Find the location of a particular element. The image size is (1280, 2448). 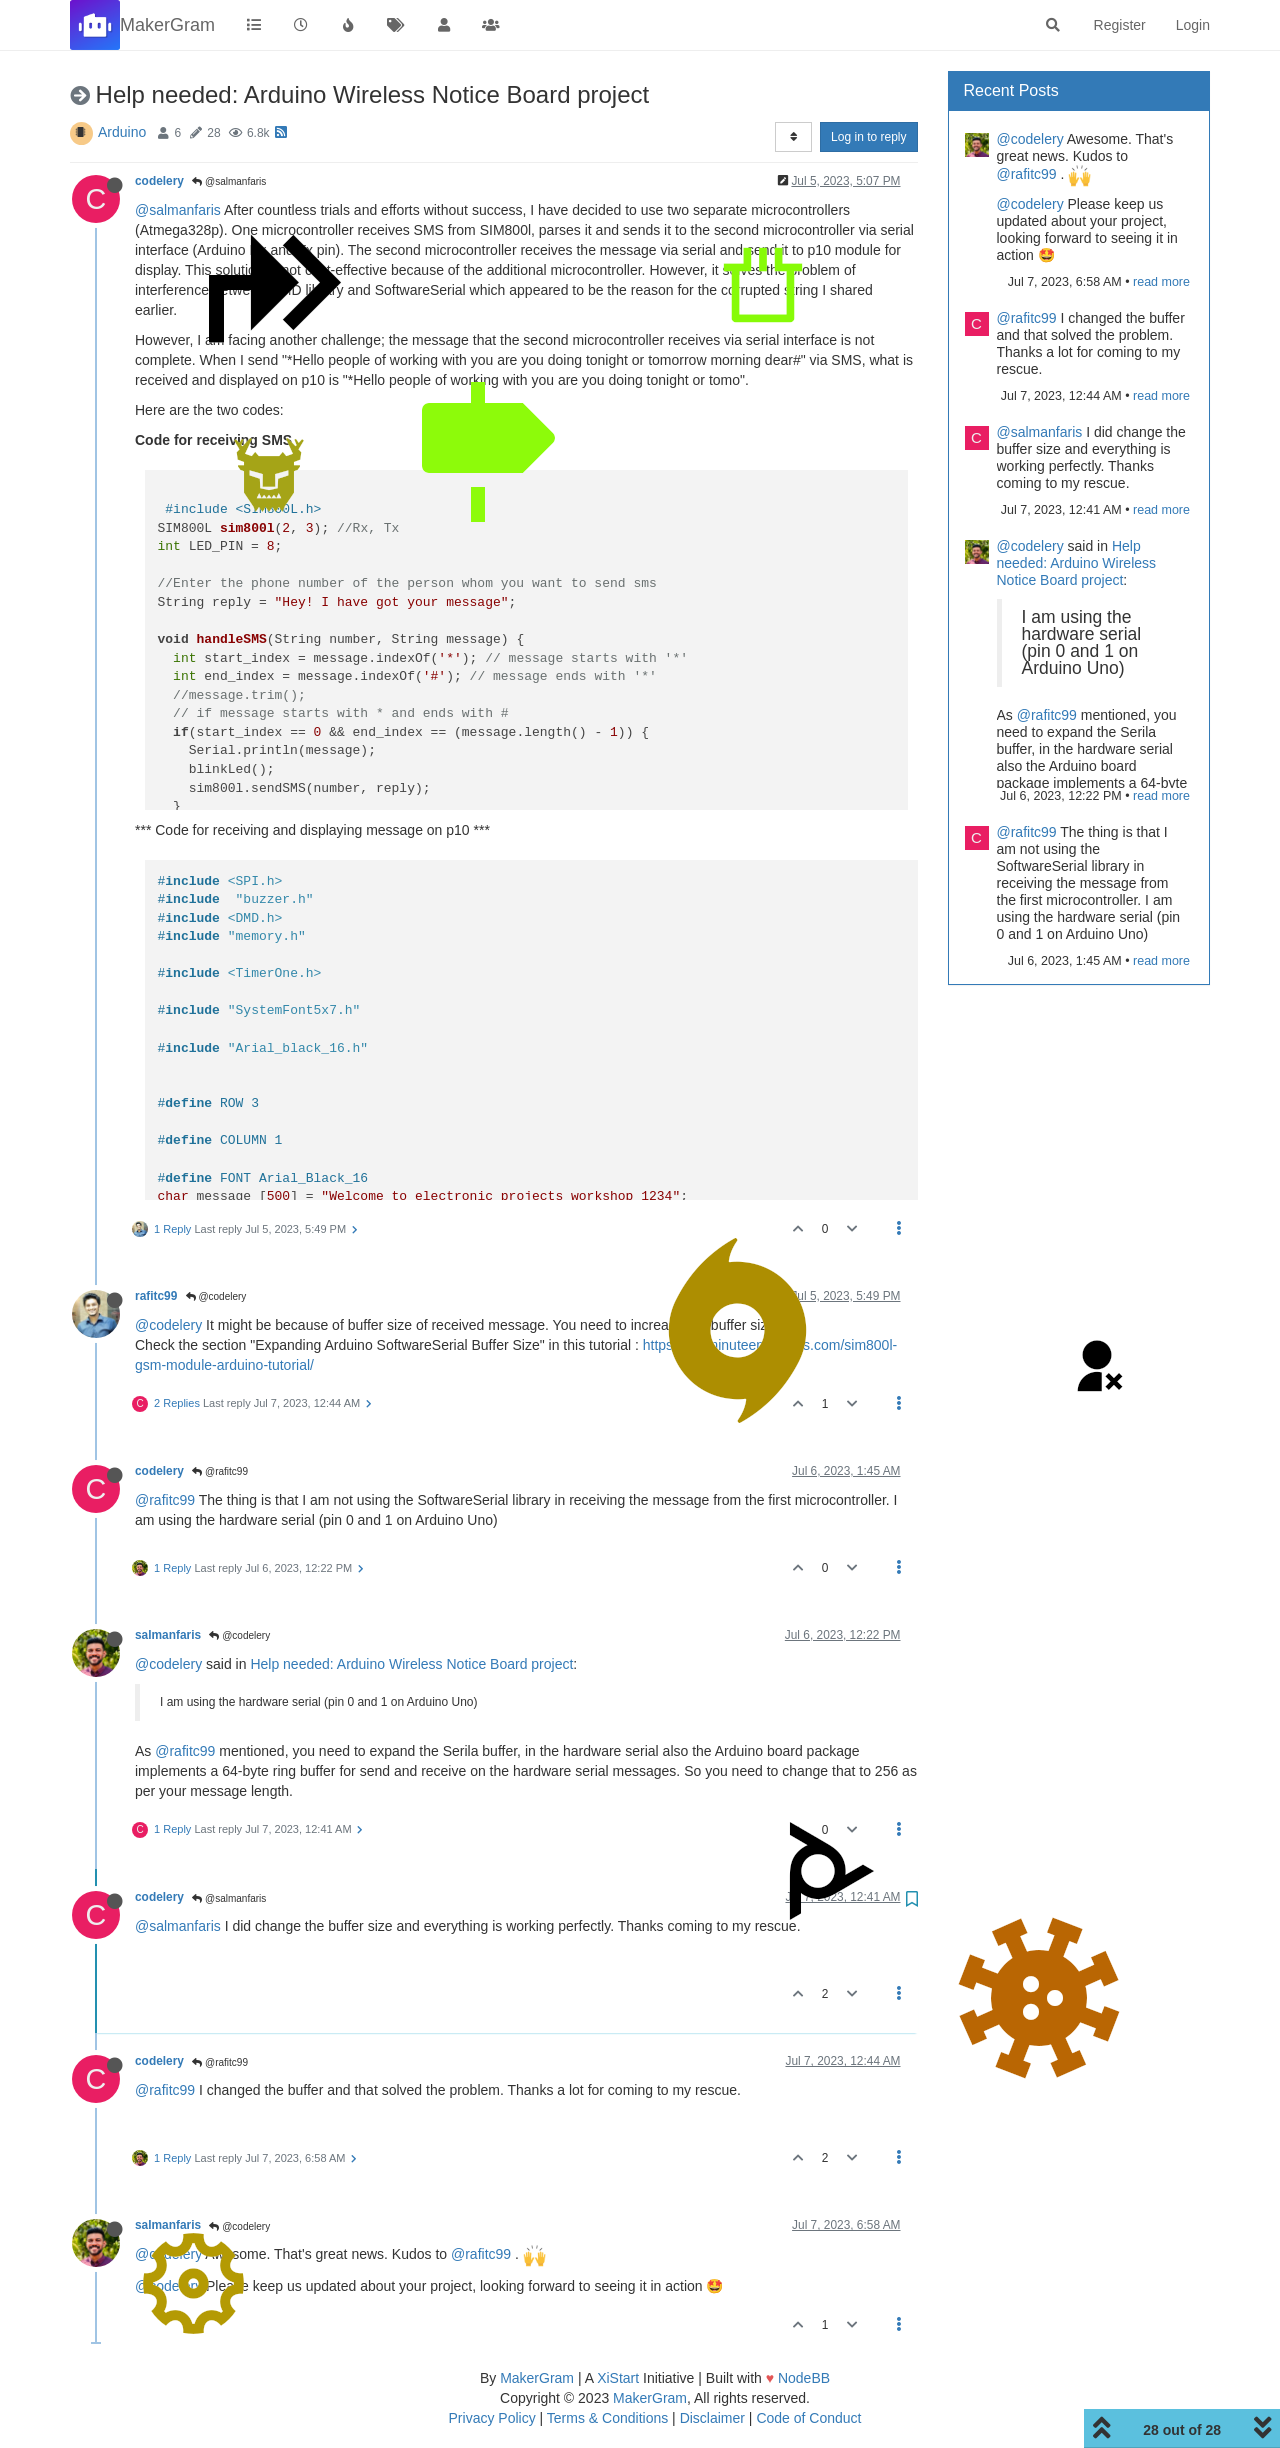

unfollow a user is located at coordinates (1097, 1367).